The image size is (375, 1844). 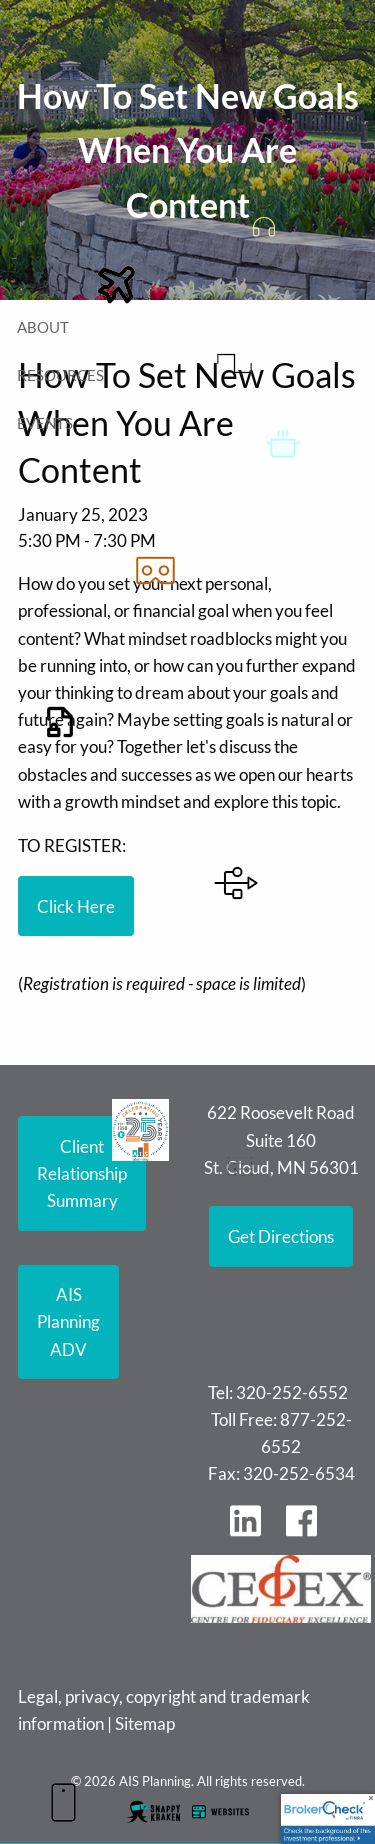 I want to click on view data in table format, so click(x=240, y=1166).